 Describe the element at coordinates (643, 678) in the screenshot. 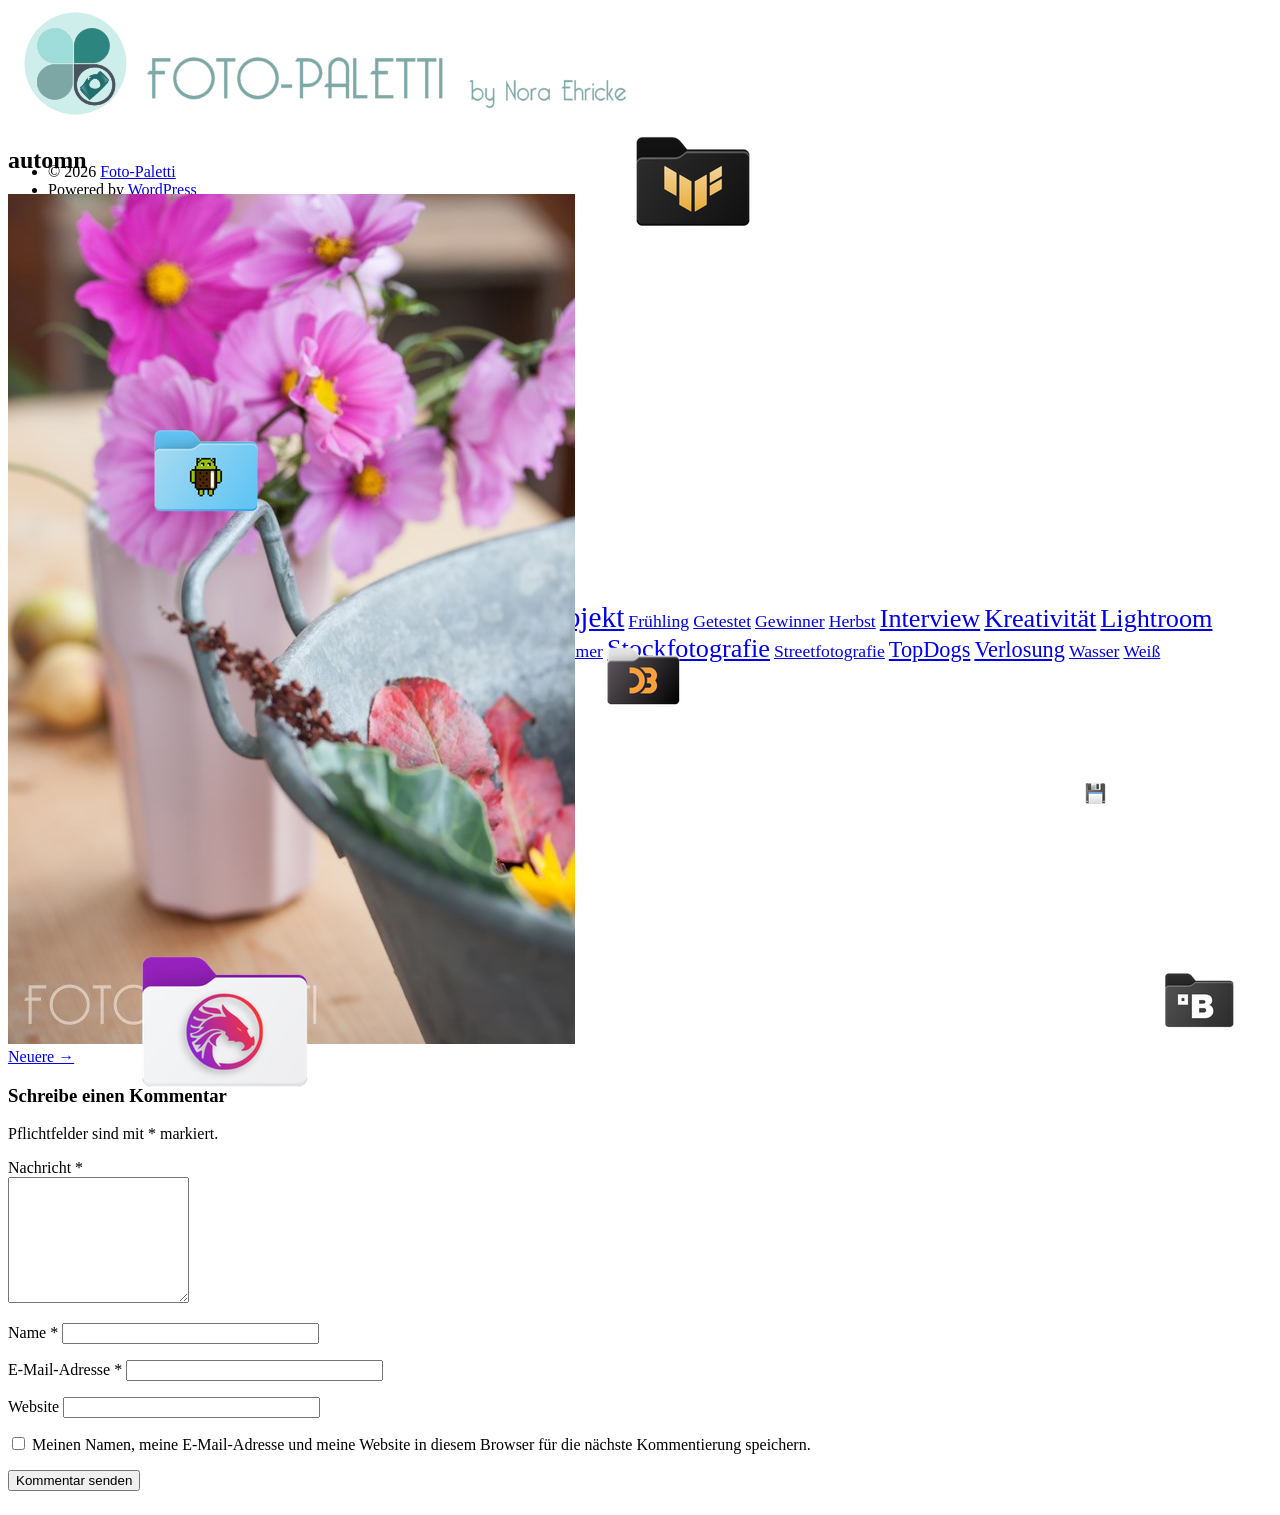

I see `open D3.js project folder` at that location.